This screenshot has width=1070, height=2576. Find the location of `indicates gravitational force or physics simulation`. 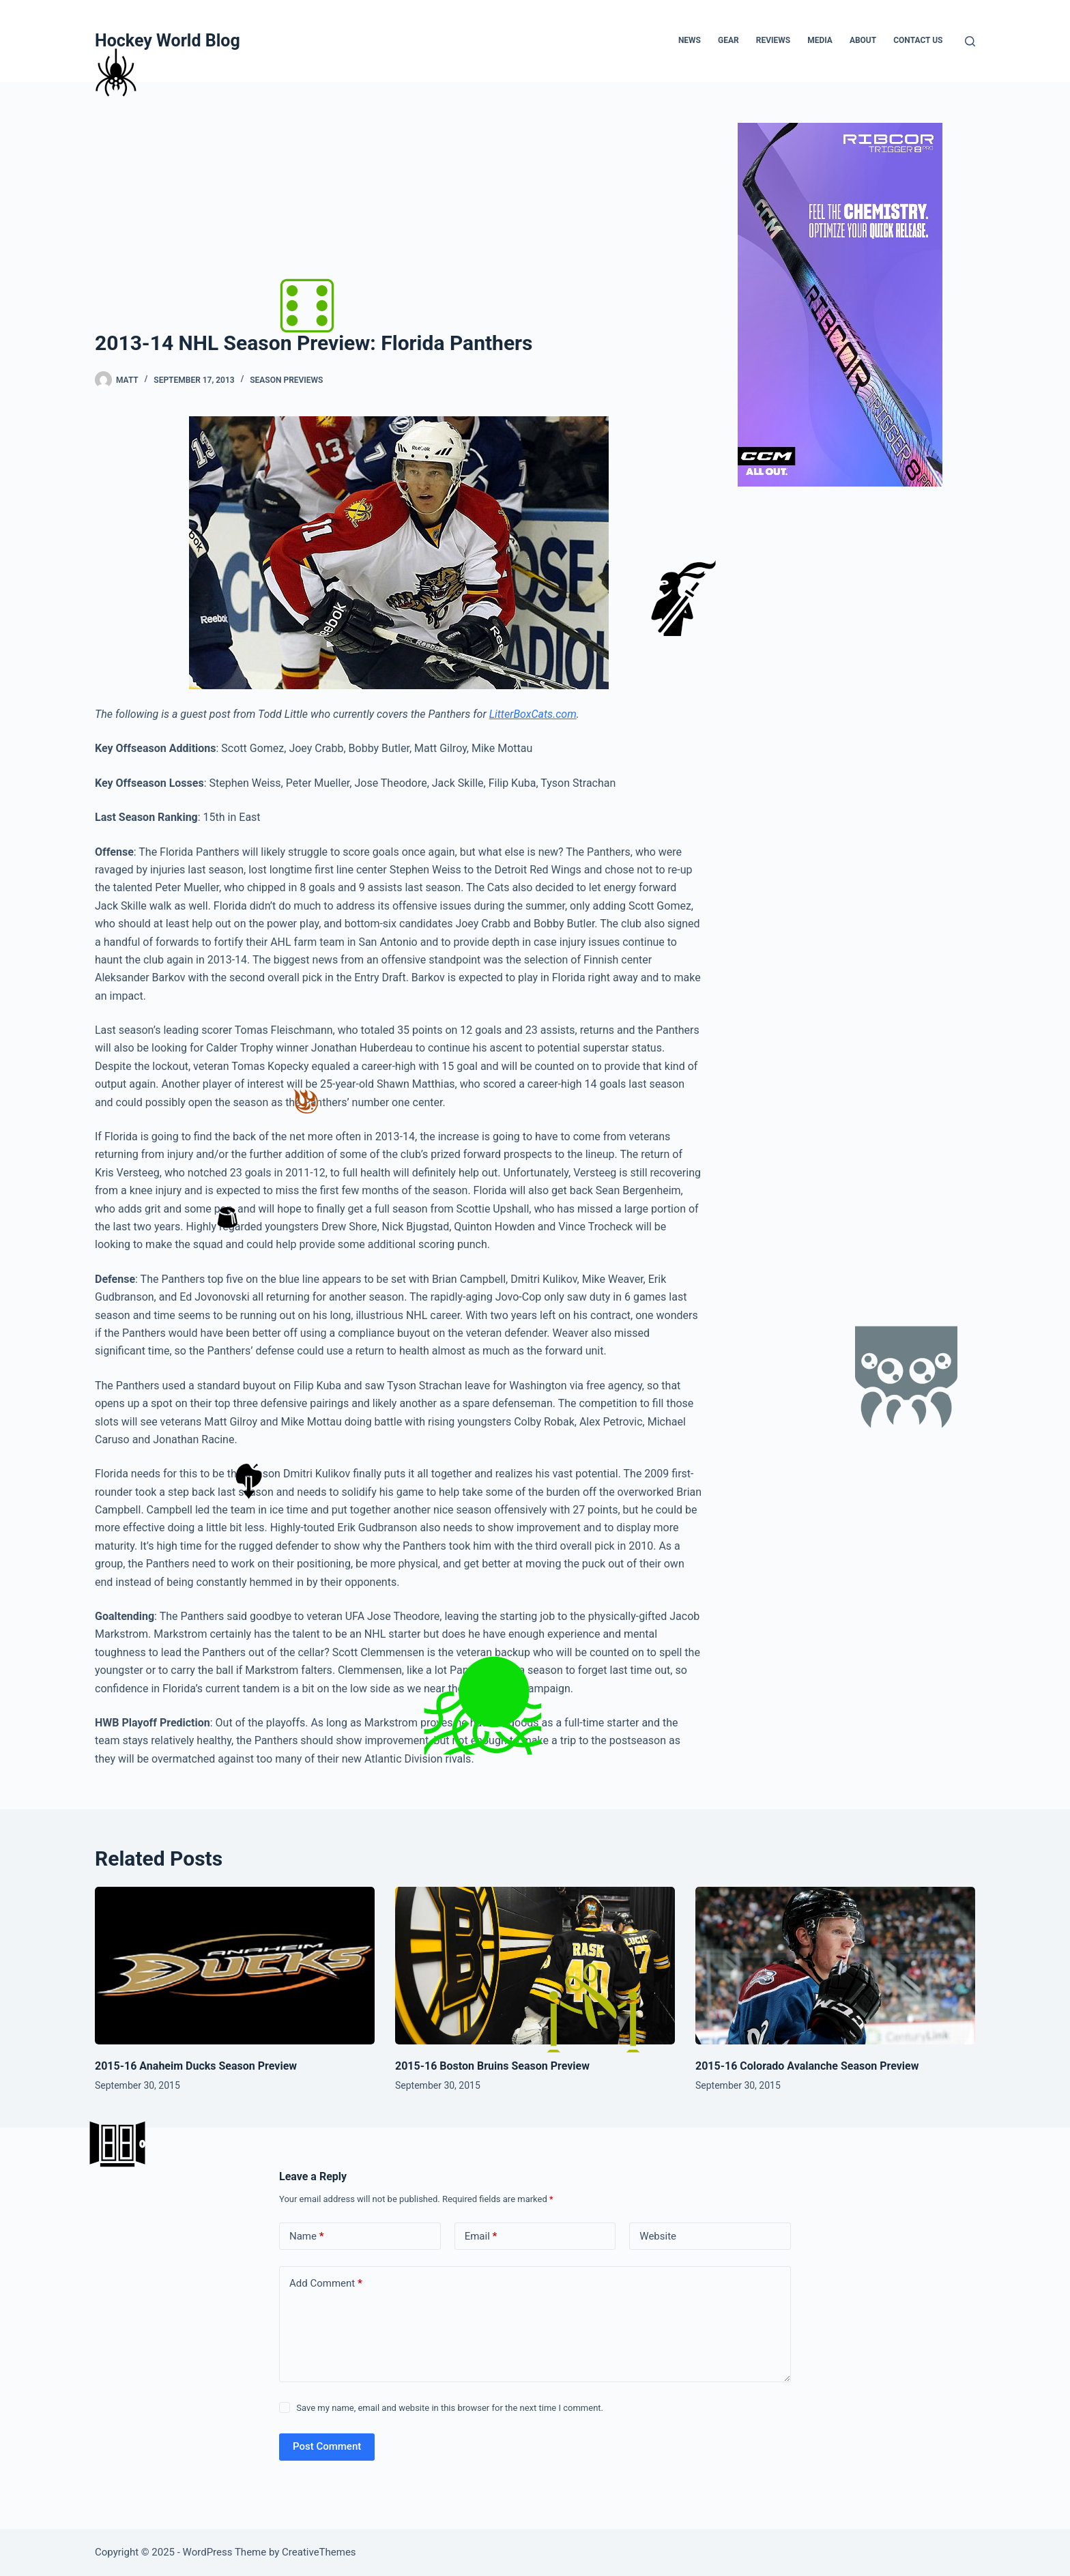

indicates gravitational force or physics simulation is located at coordinates (248, 1481).